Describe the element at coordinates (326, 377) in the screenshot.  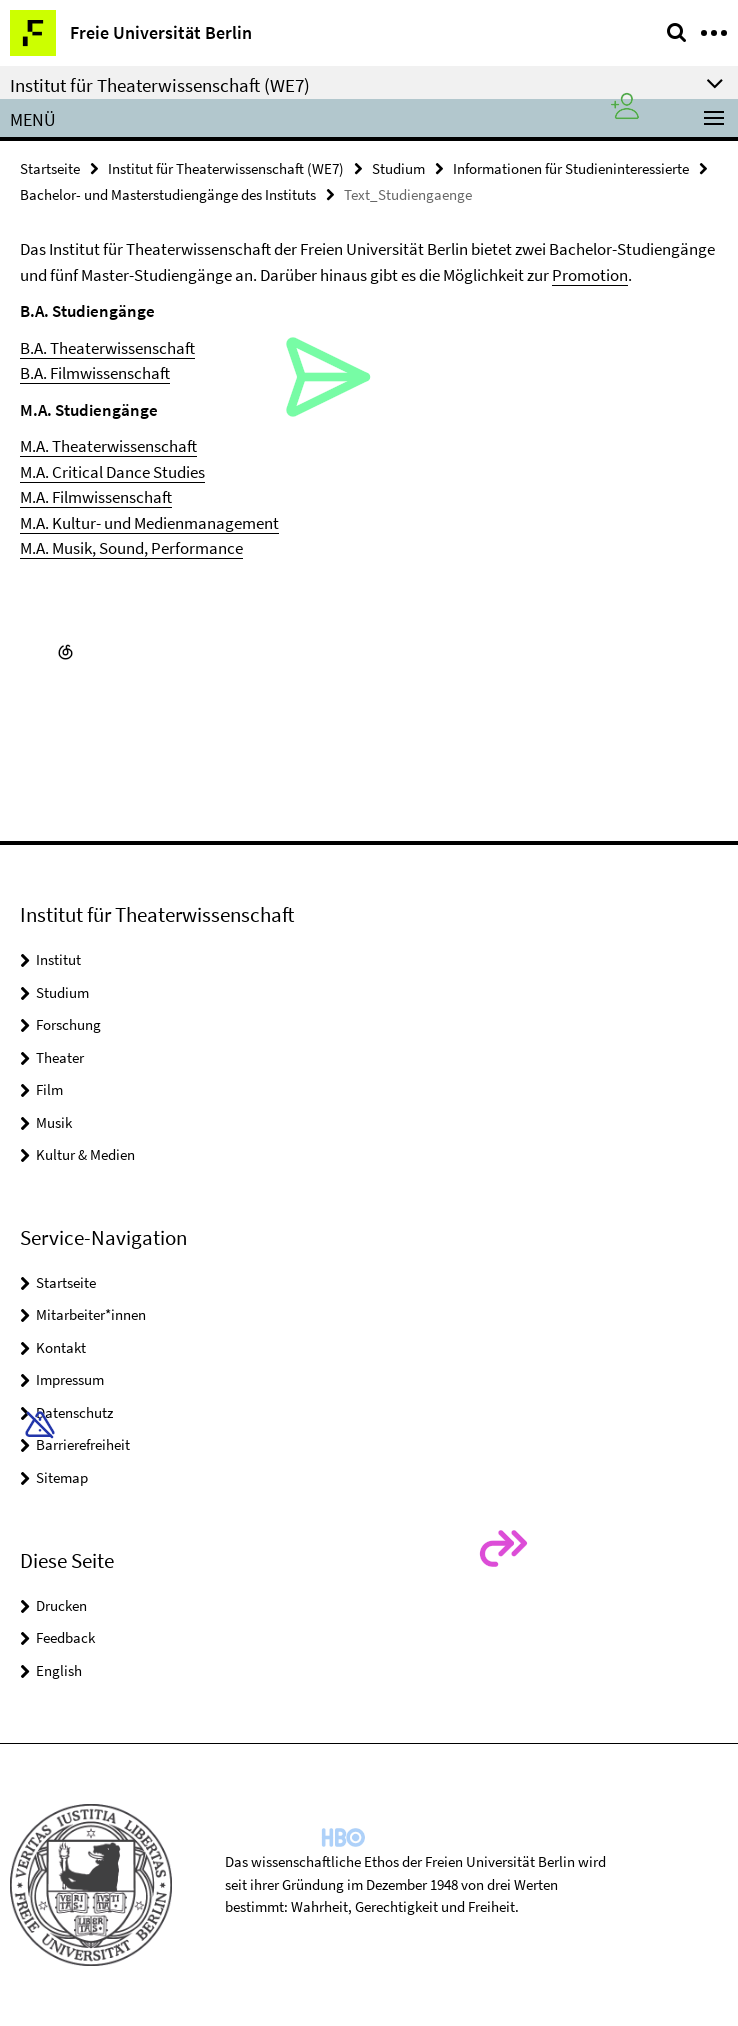
I see `send a message` at that location.